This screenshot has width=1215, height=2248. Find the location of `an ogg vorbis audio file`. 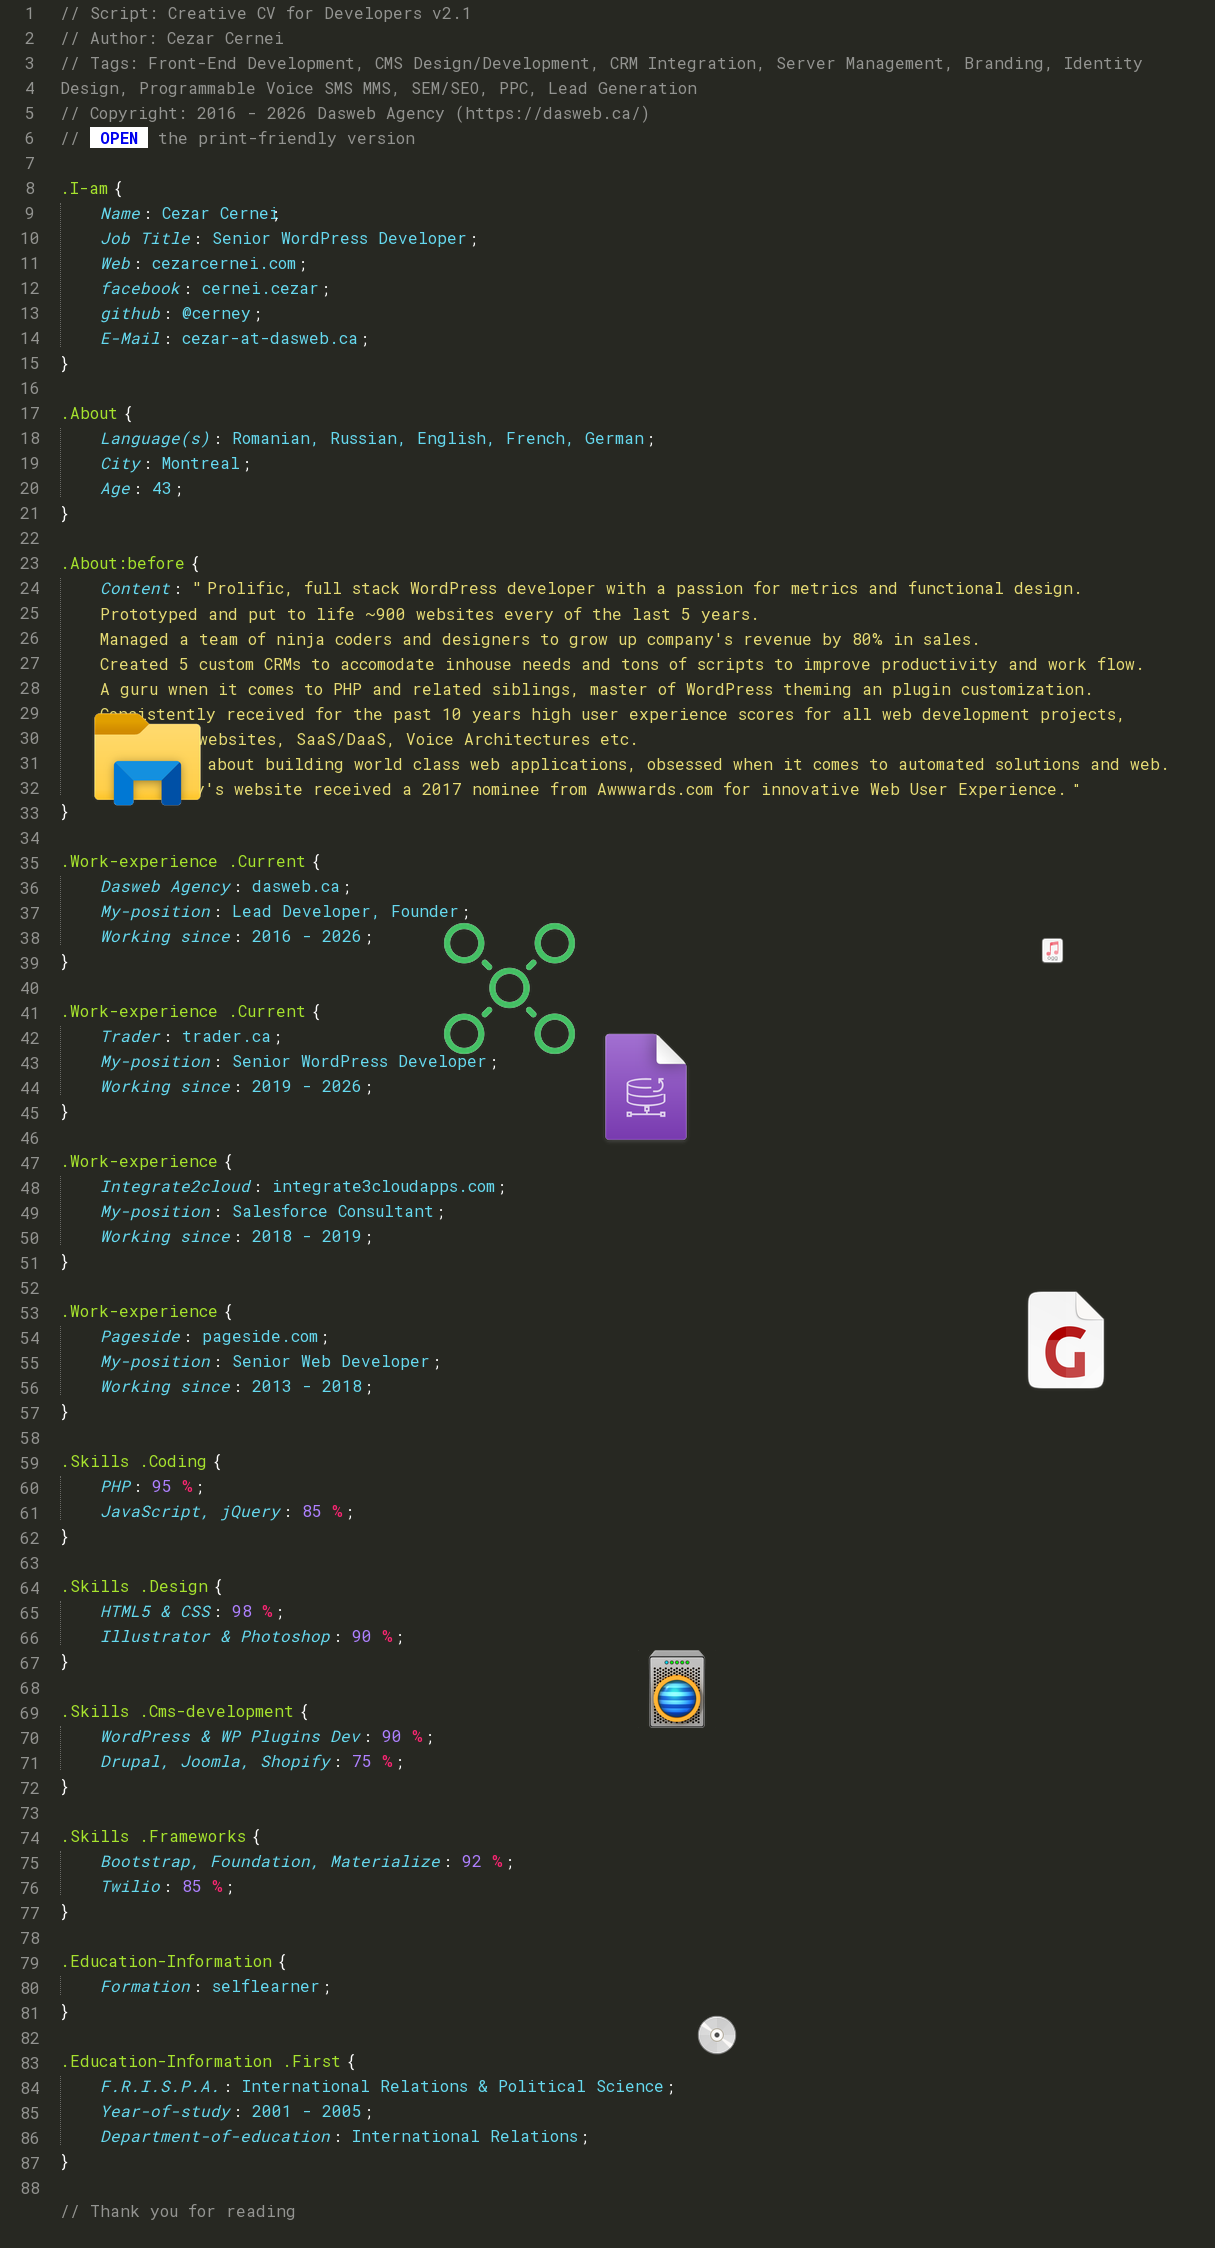

an ogg vorbis audio file is located at coordinates (1052, 950).